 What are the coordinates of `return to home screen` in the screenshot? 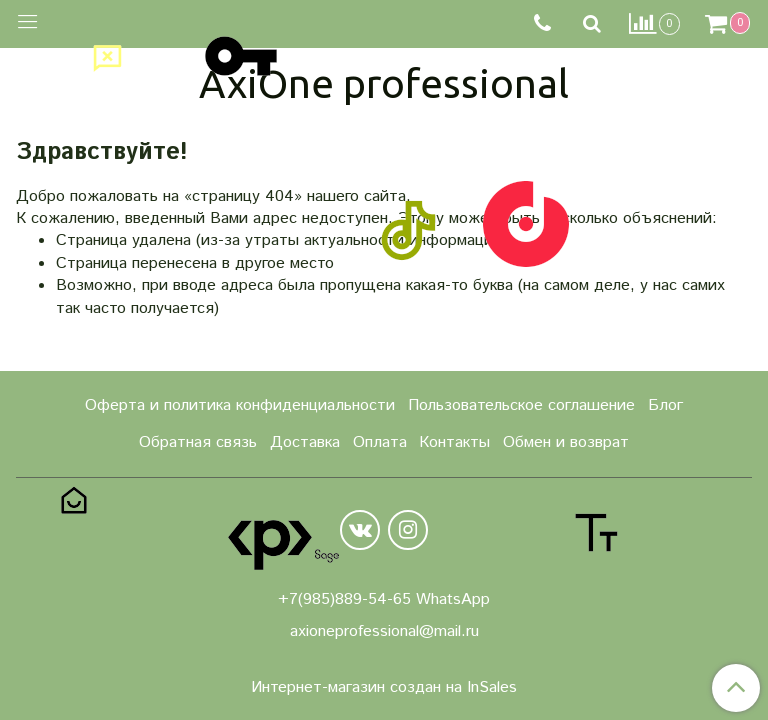 It's located at (74, 501).